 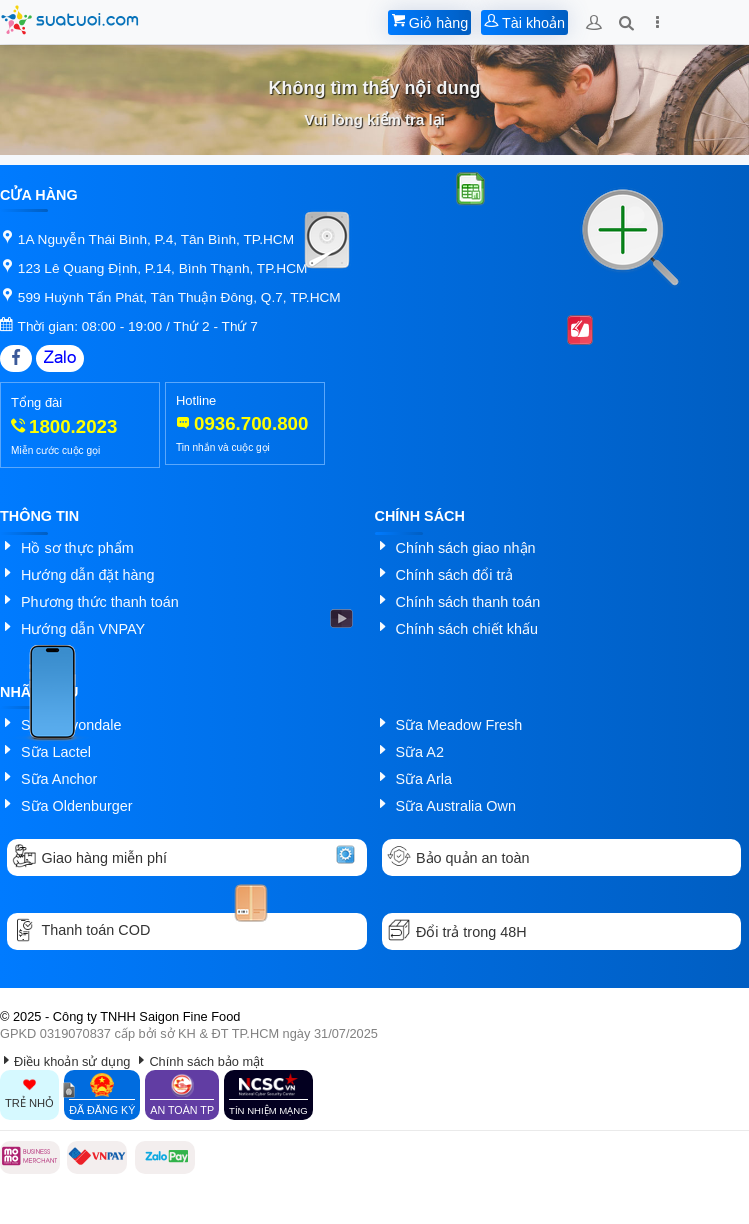 What do you see at coordinates (52, 693) in the screenshot?
I see `iPhone 16 device icon` at bounding box center [52, 693].